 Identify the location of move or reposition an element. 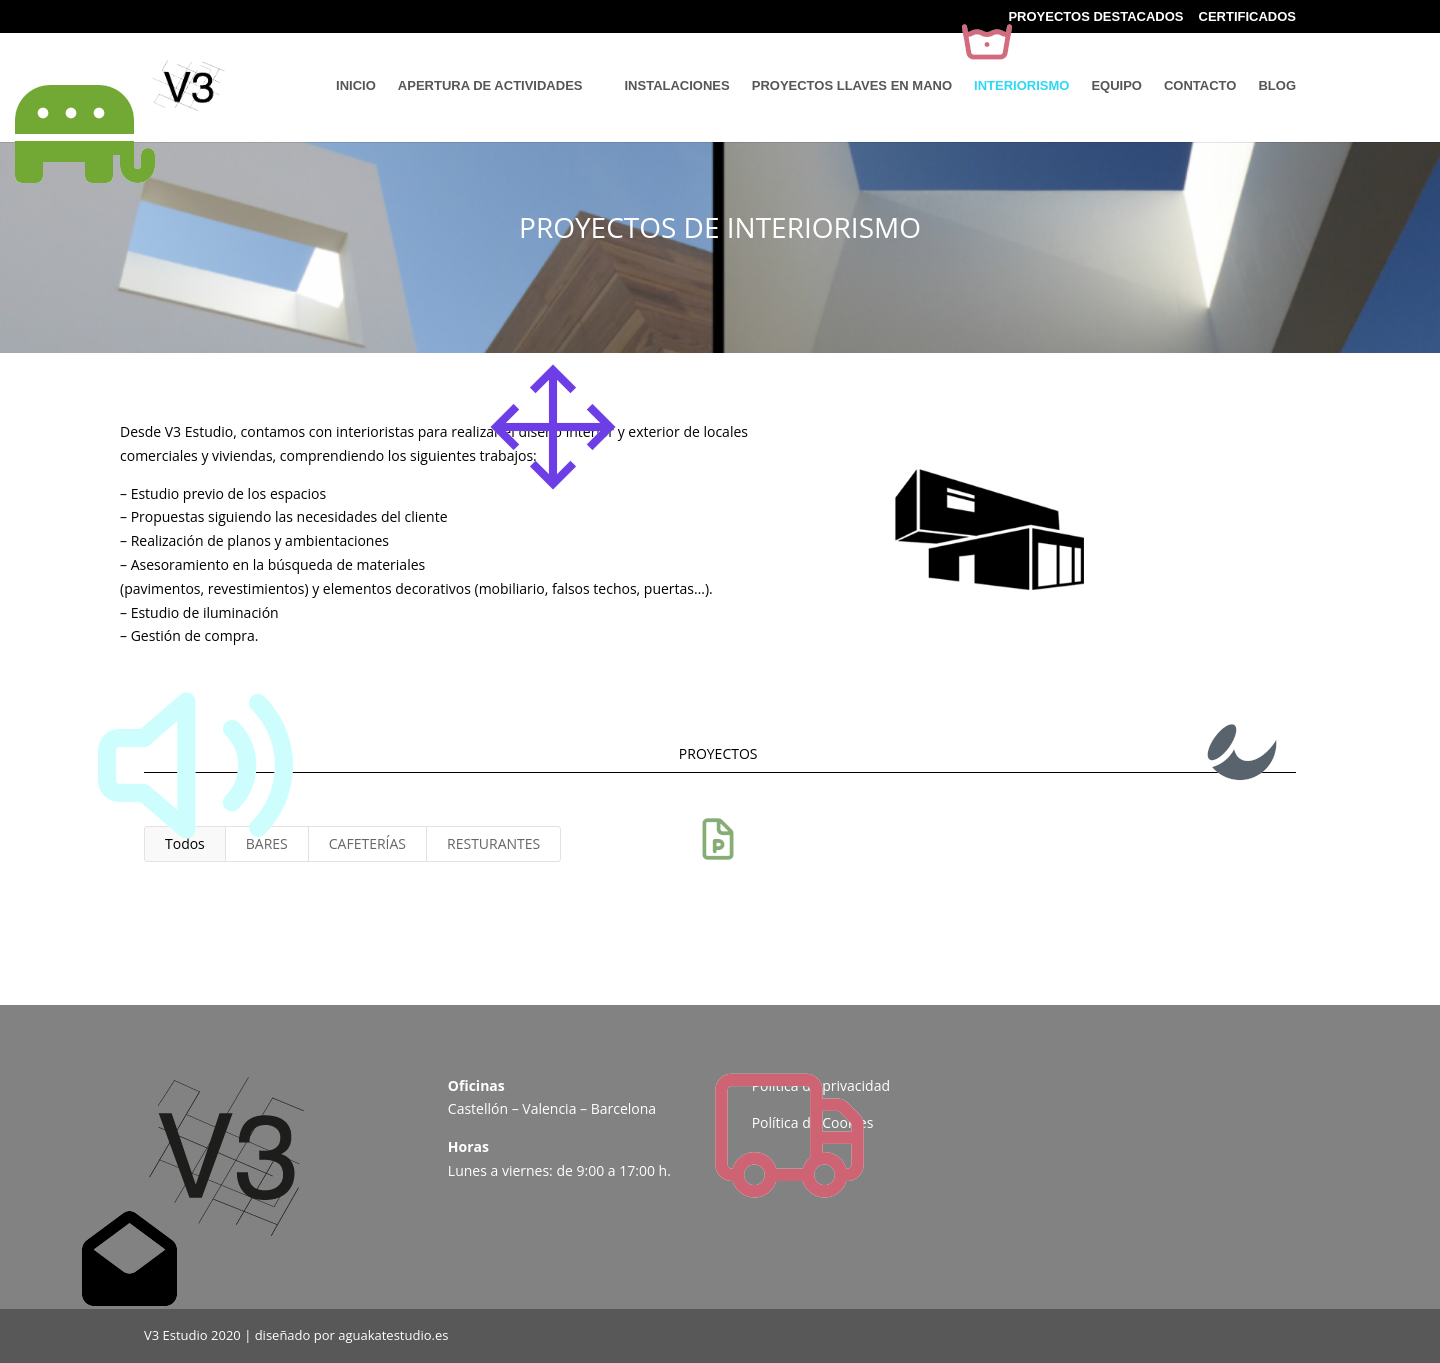
(553, 427).